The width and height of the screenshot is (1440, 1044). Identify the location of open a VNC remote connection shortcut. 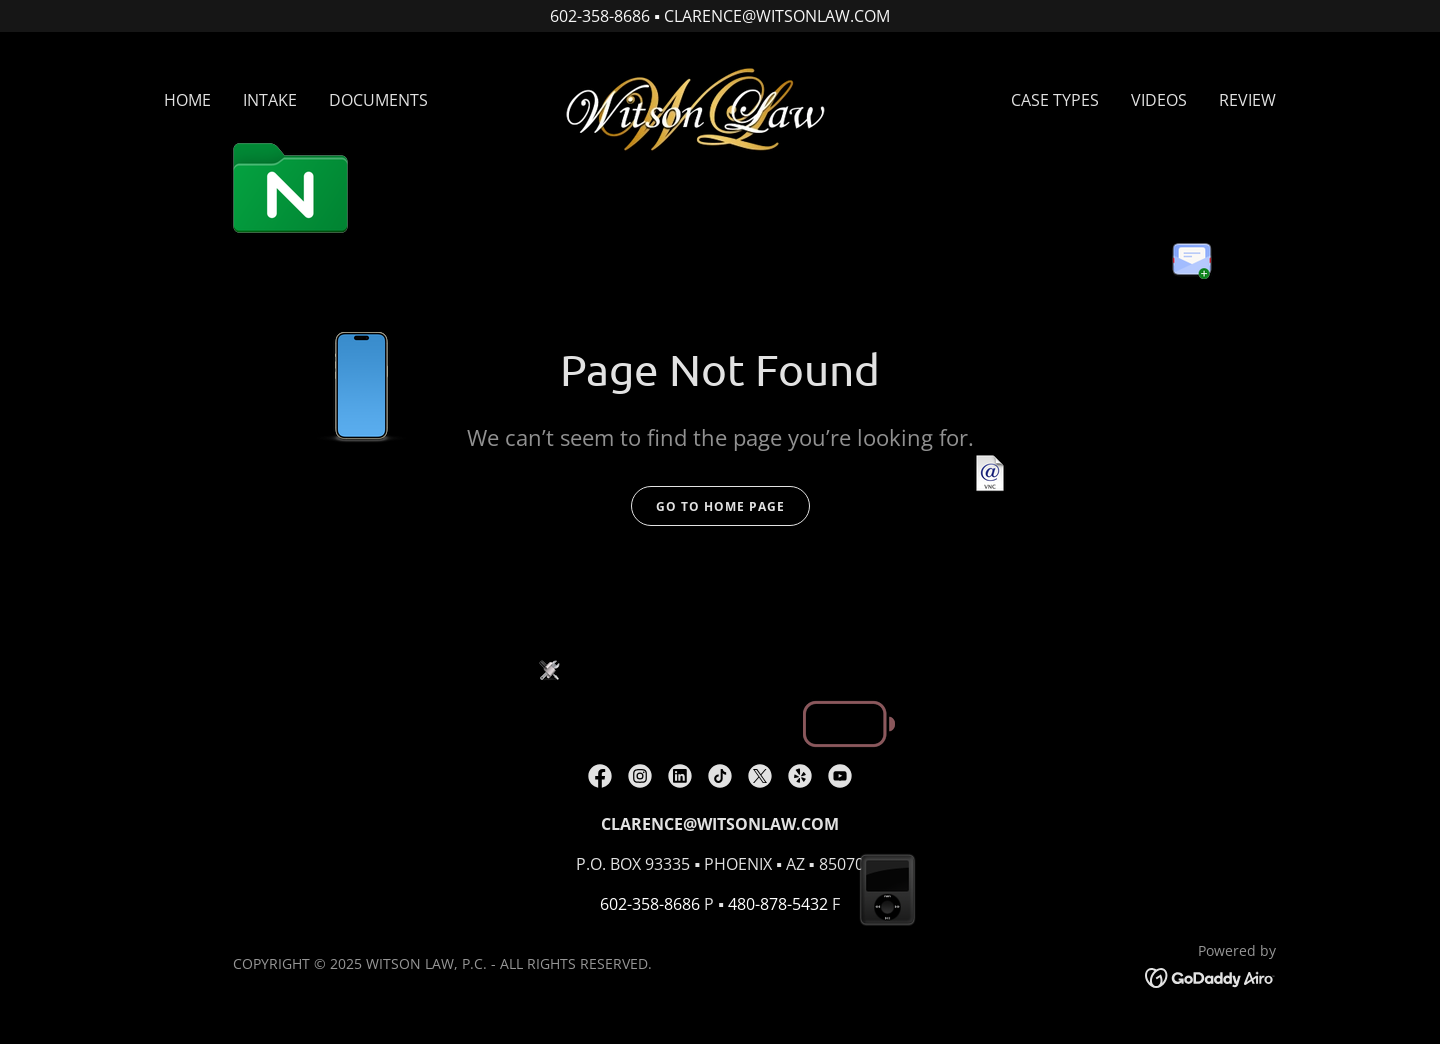
(990, 474).